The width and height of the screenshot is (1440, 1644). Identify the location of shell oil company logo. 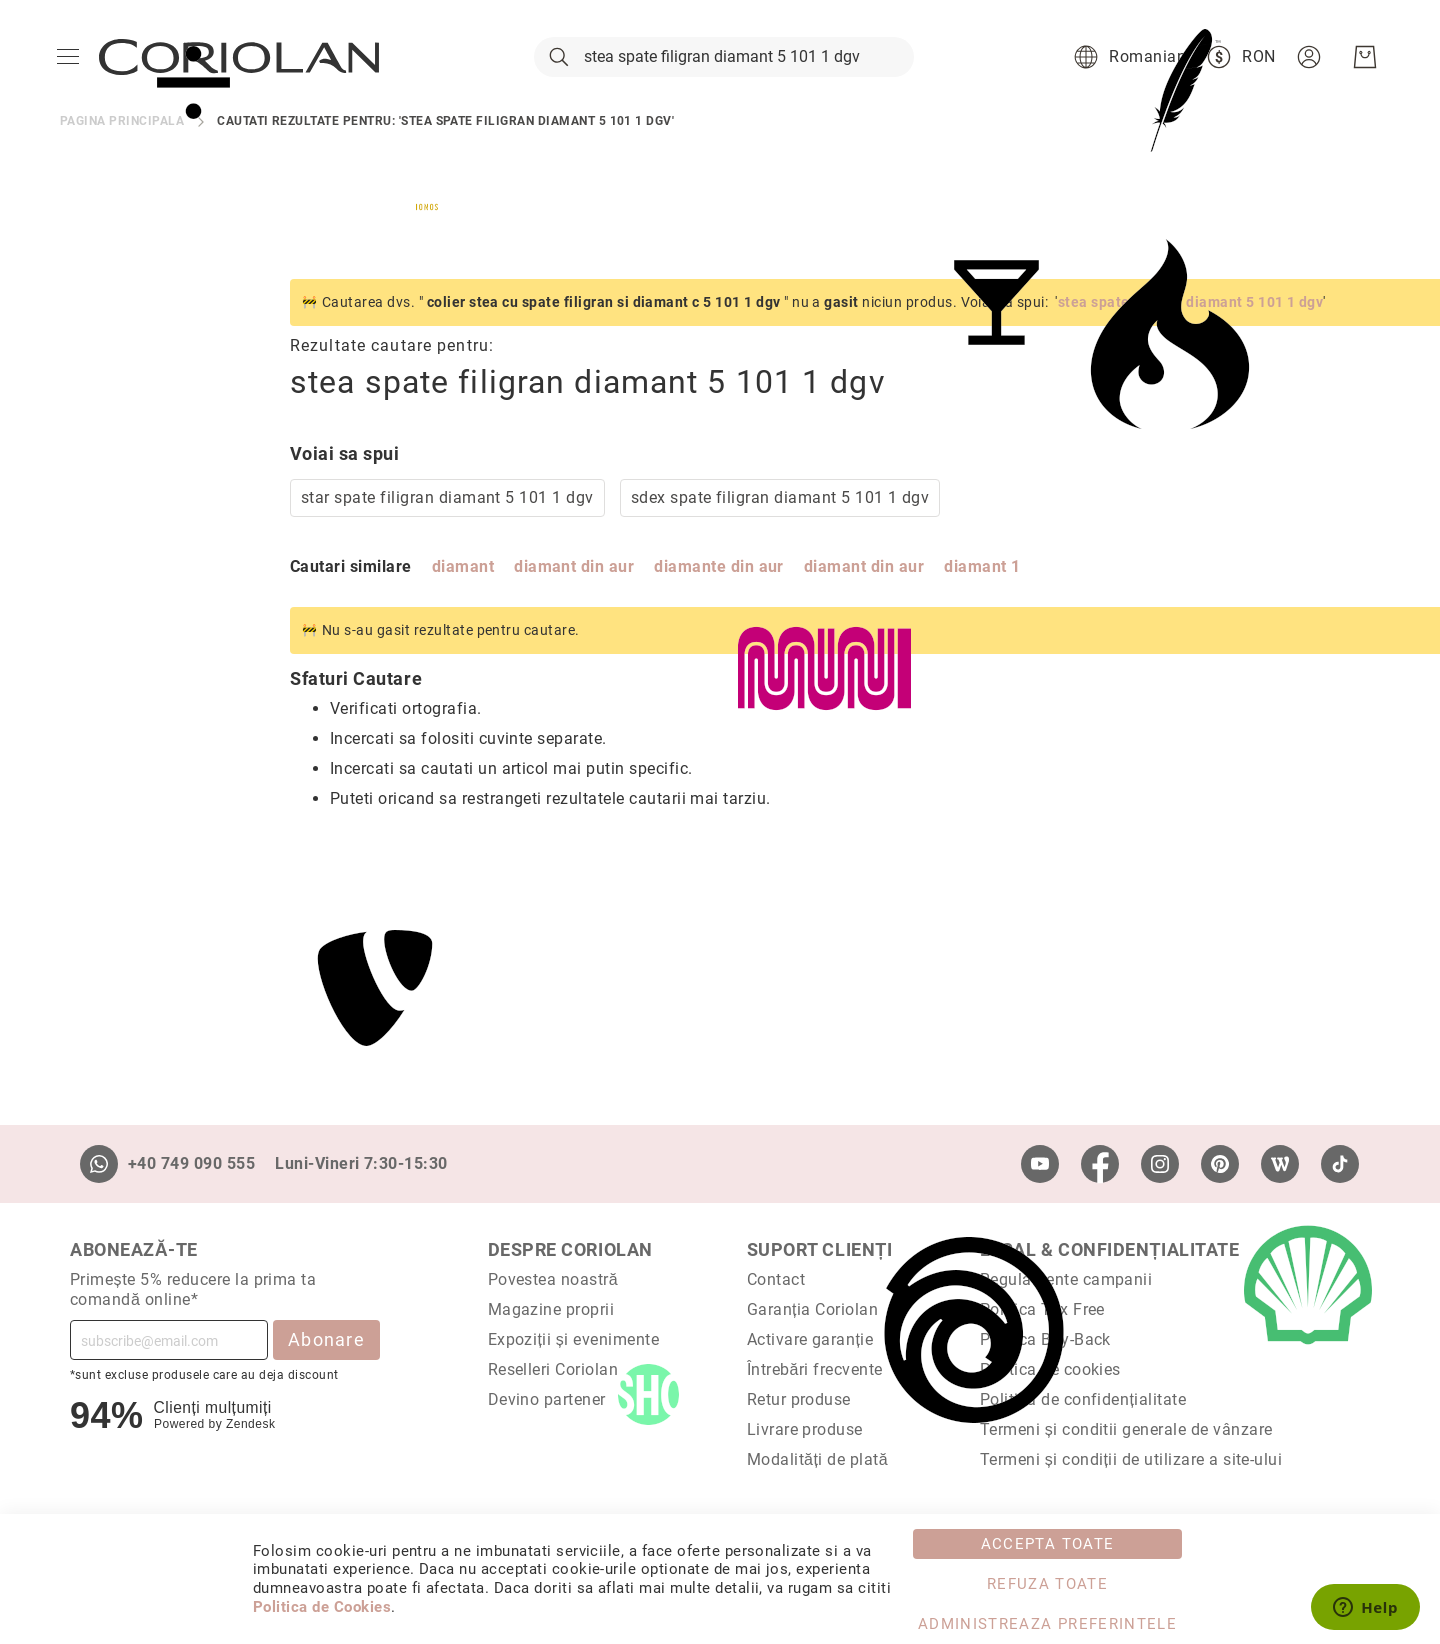
(1308, 1285).